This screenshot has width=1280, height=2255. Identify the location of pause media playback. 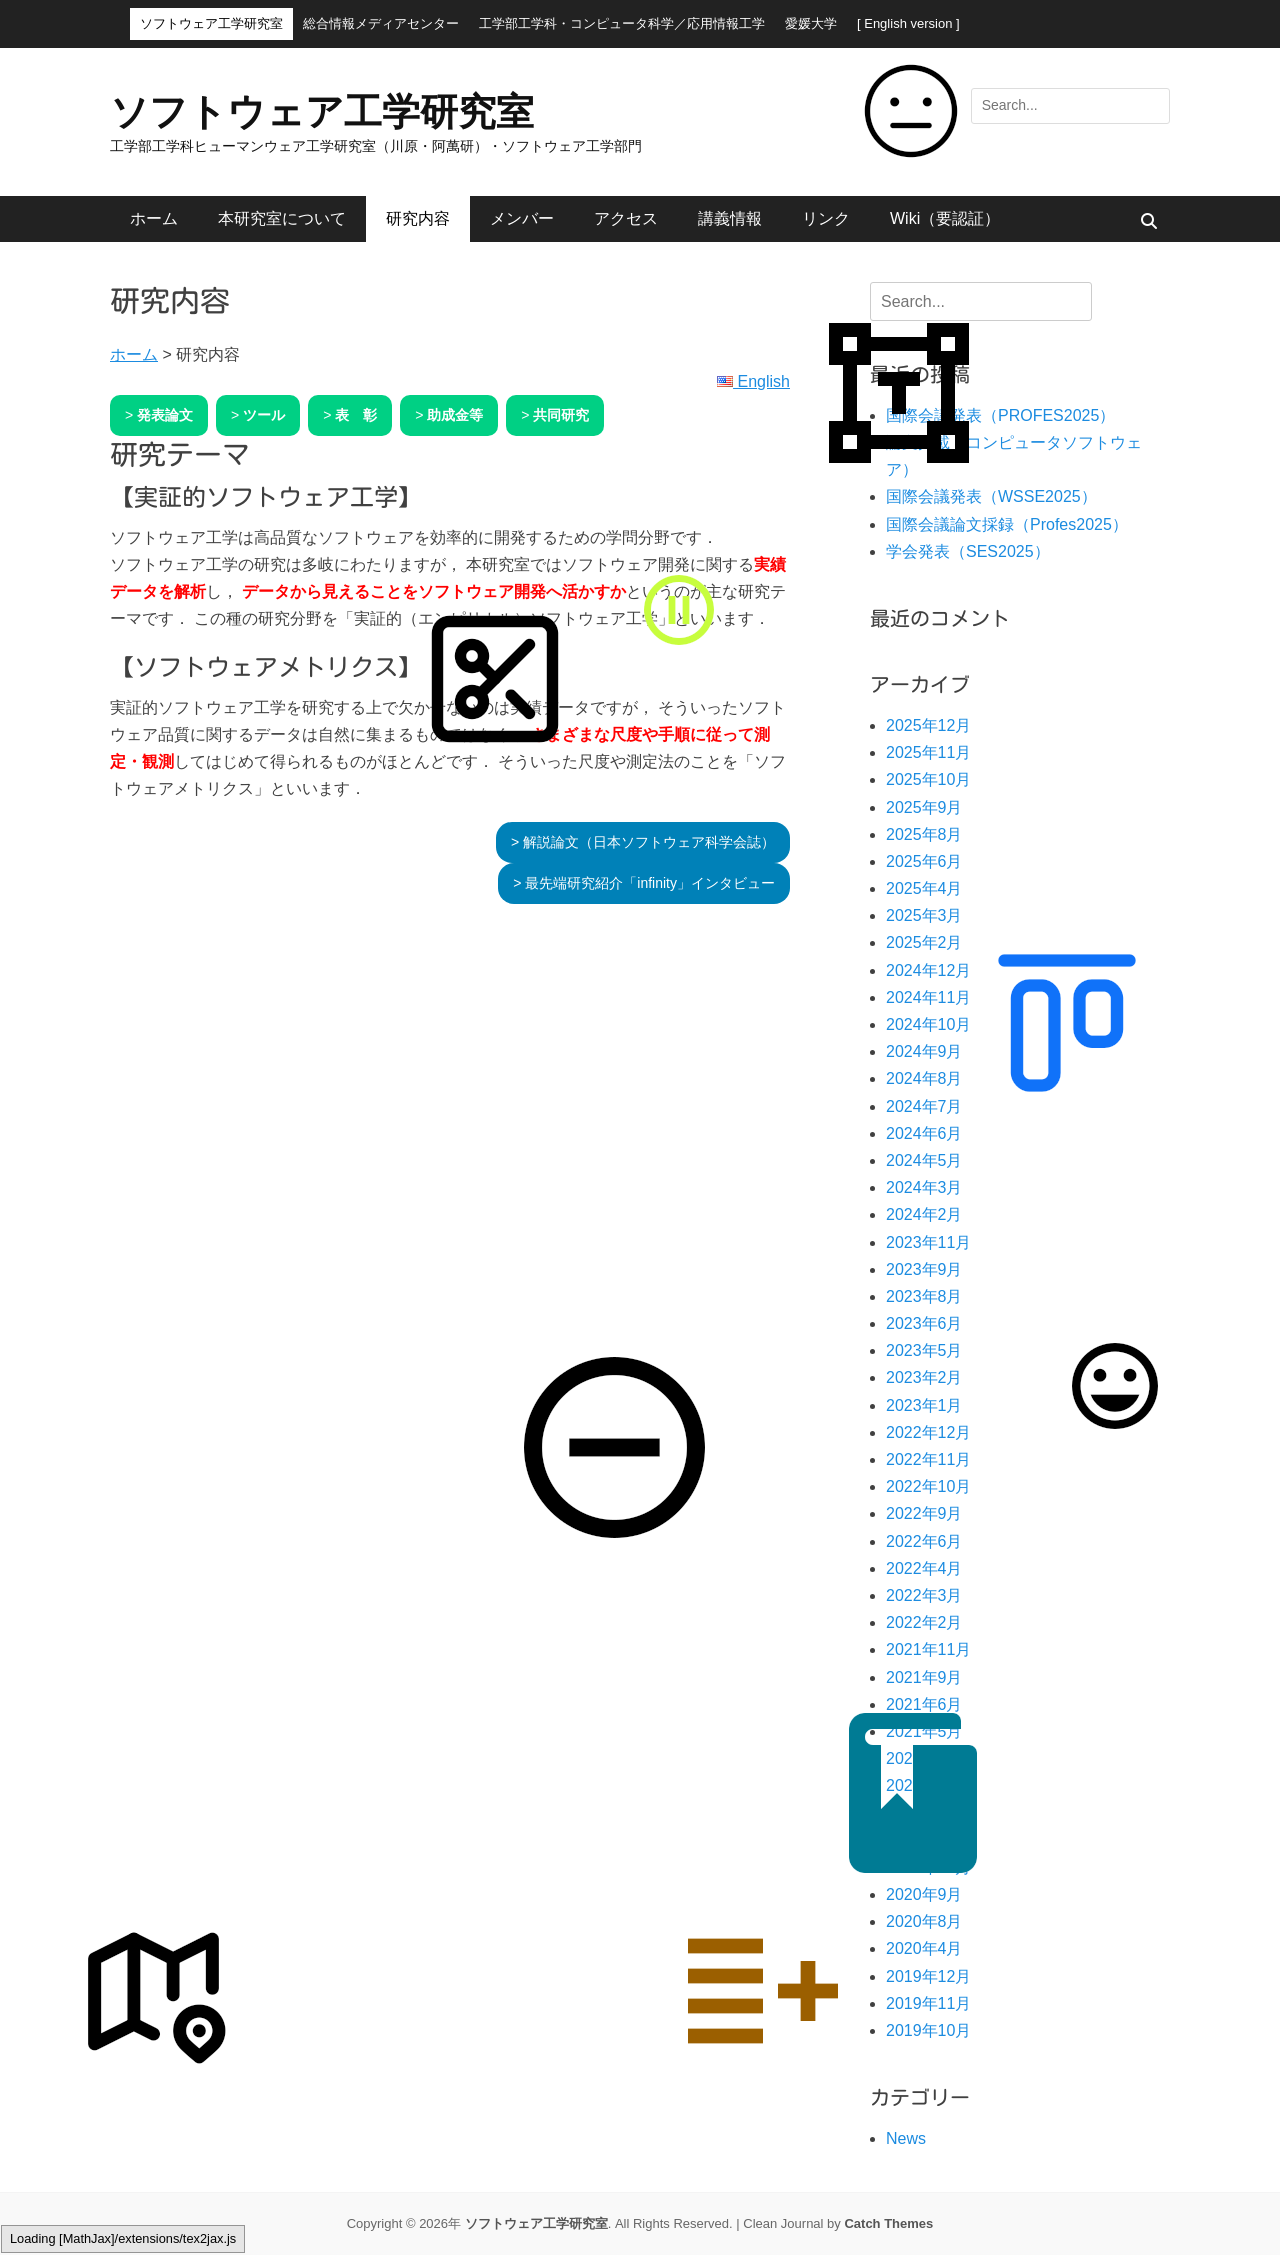
(679, 610).